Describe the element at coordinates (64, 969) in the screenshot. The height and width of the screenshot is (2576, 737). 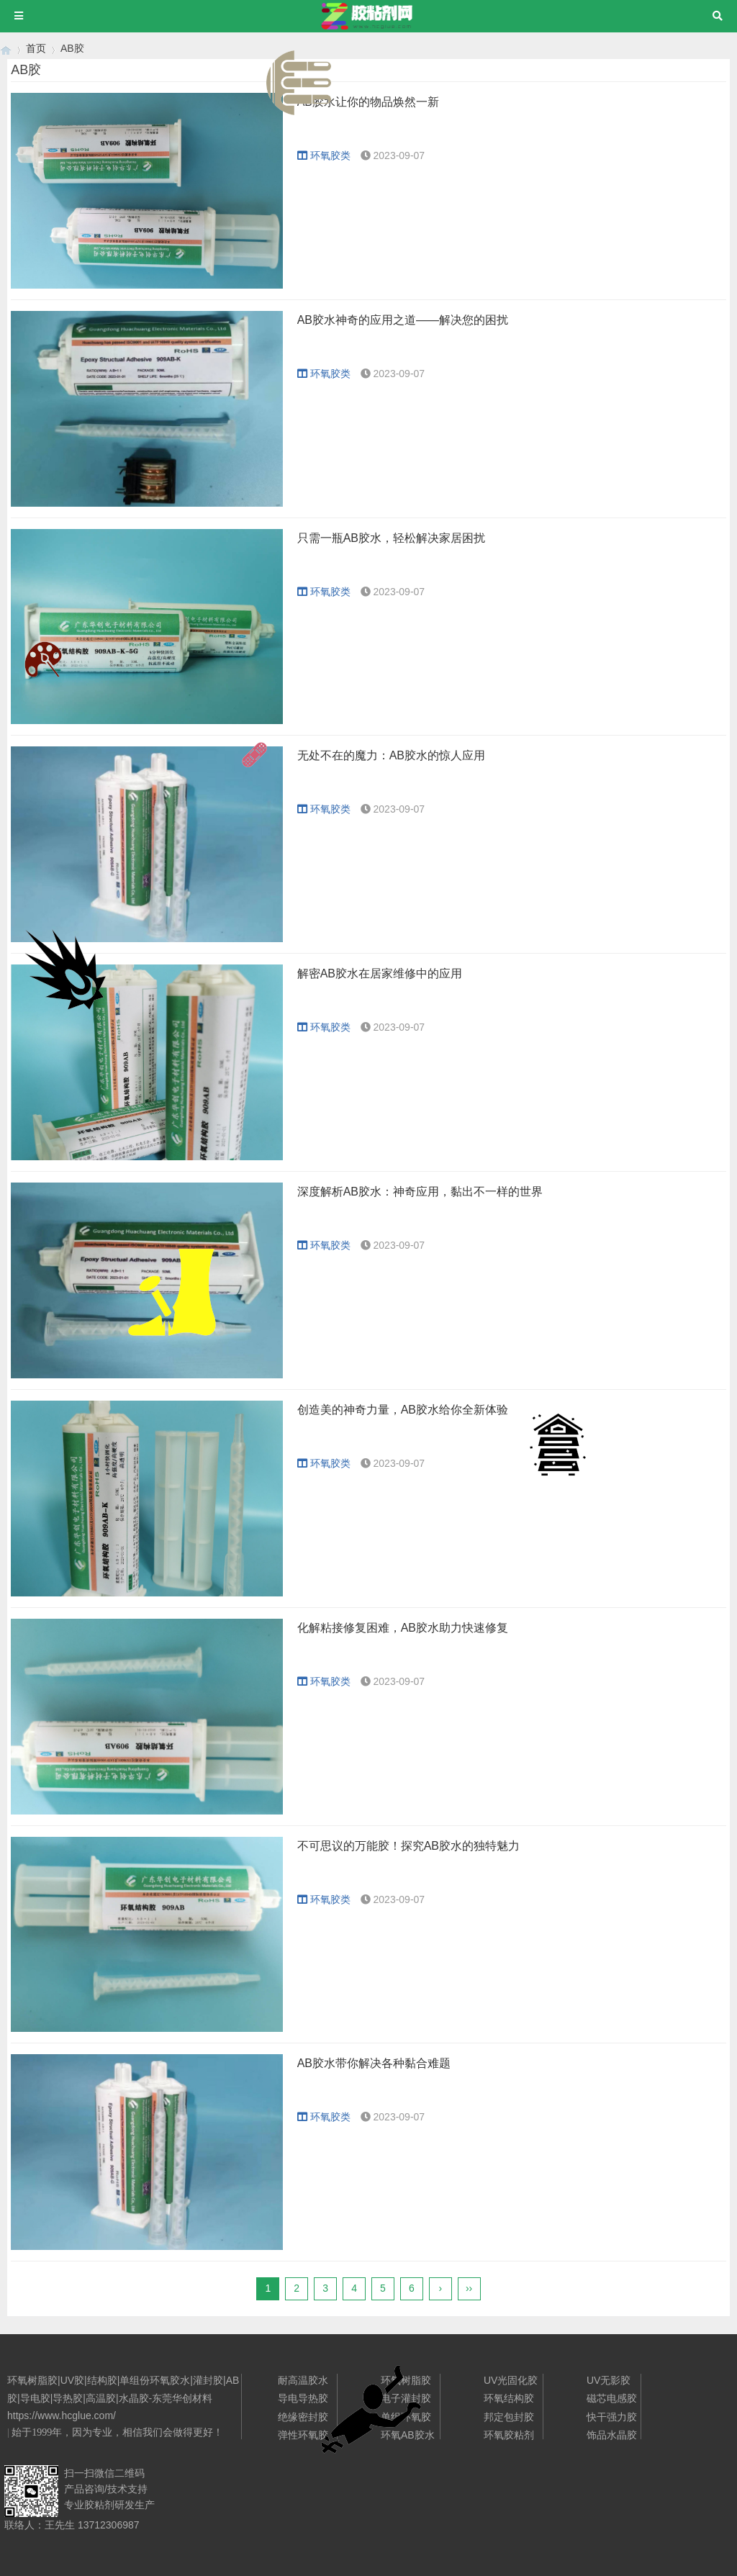
I see `indicates a falling or dropping object in gameplay` at that location.